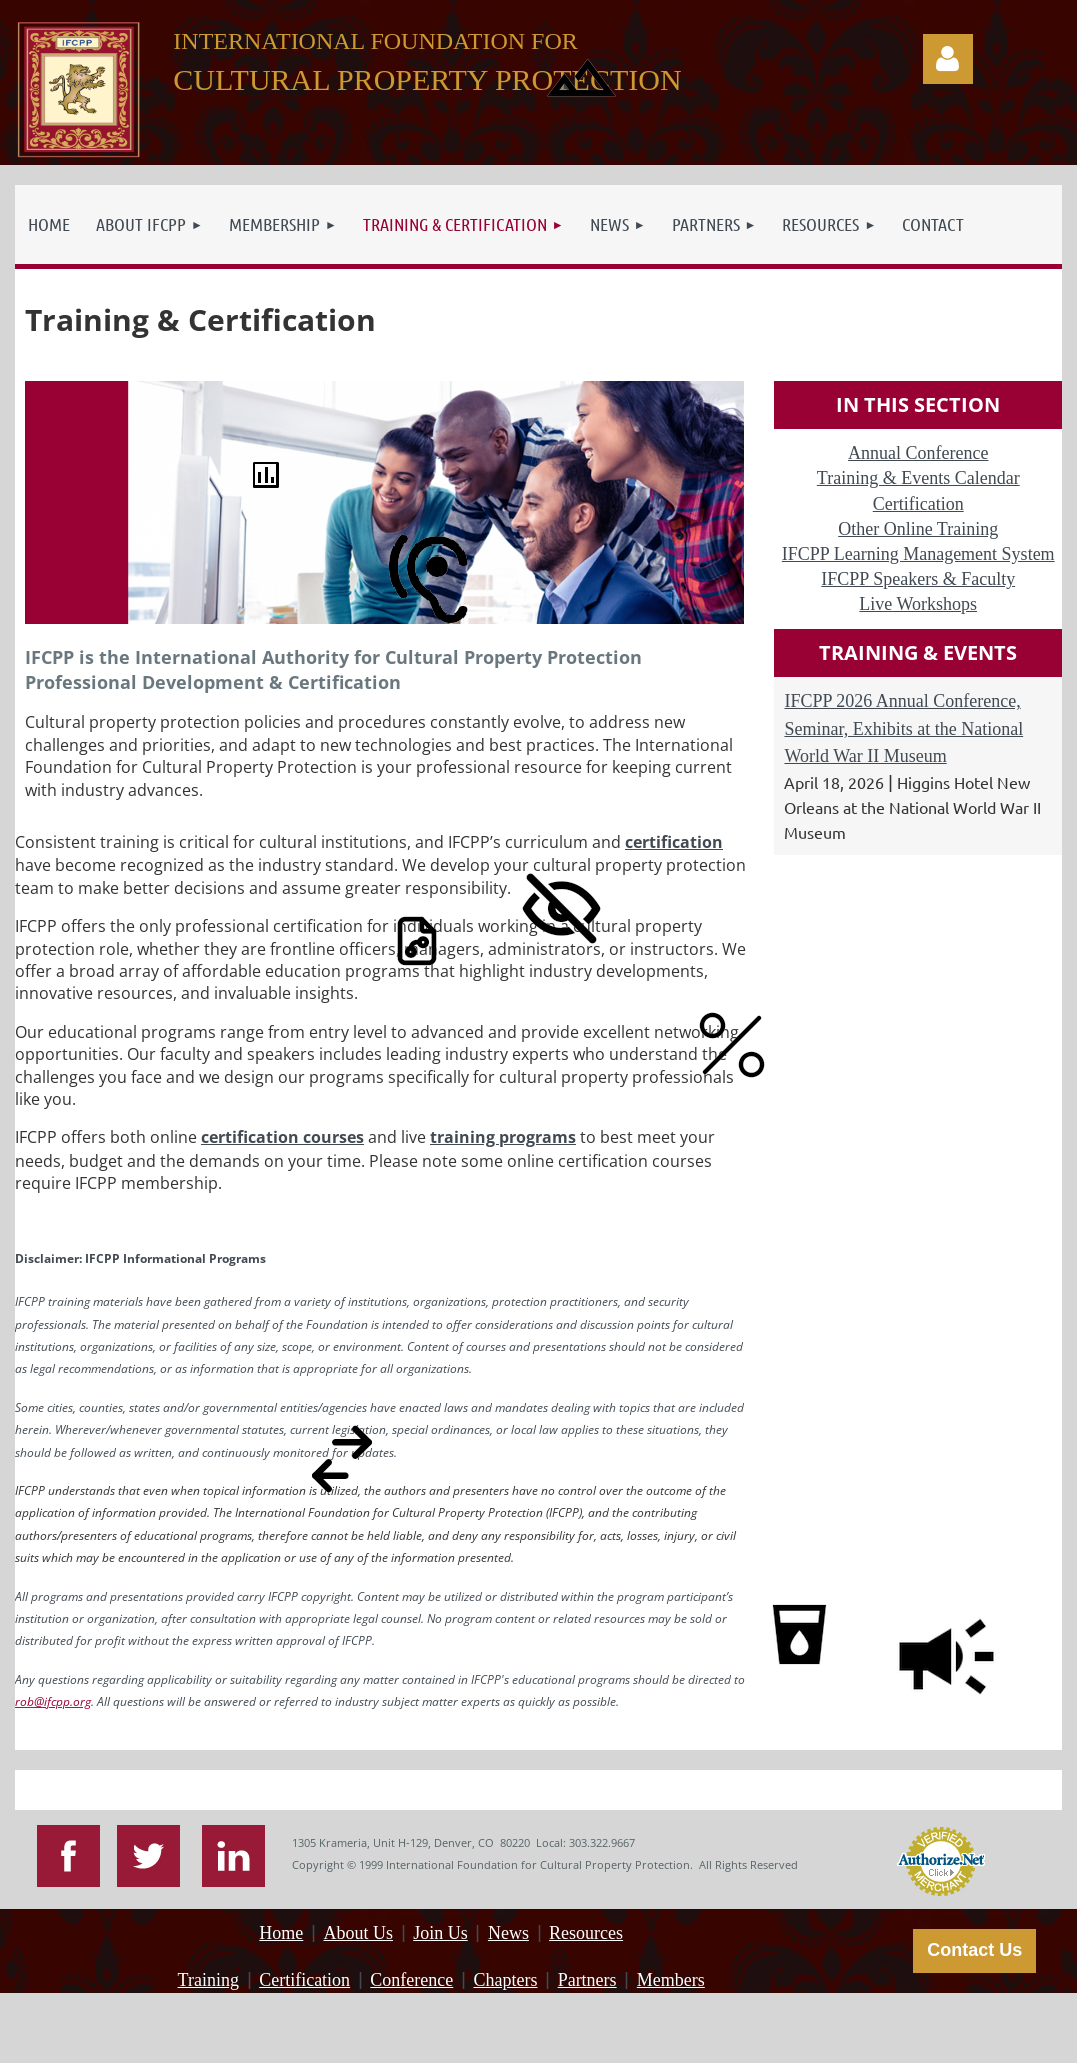 The height and width of the screenshot is (2063, 1077). I want to click on view analytics and reports, so click(266, 475).